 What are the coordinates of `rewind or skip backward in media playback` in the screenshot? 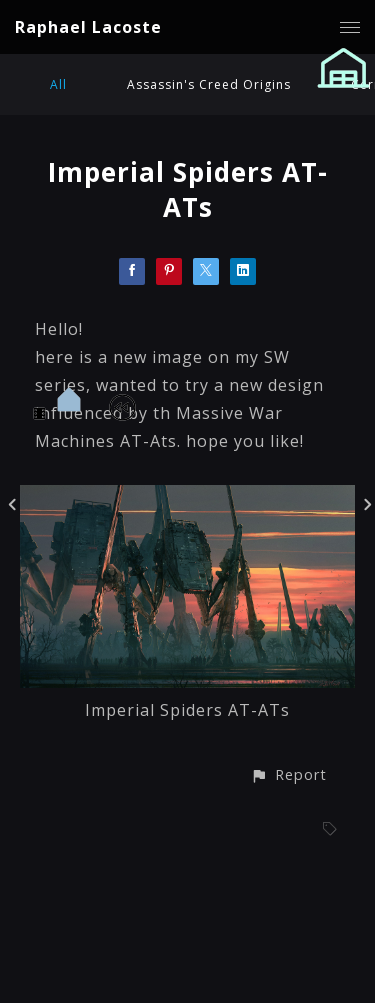 It's located at (122, 407).